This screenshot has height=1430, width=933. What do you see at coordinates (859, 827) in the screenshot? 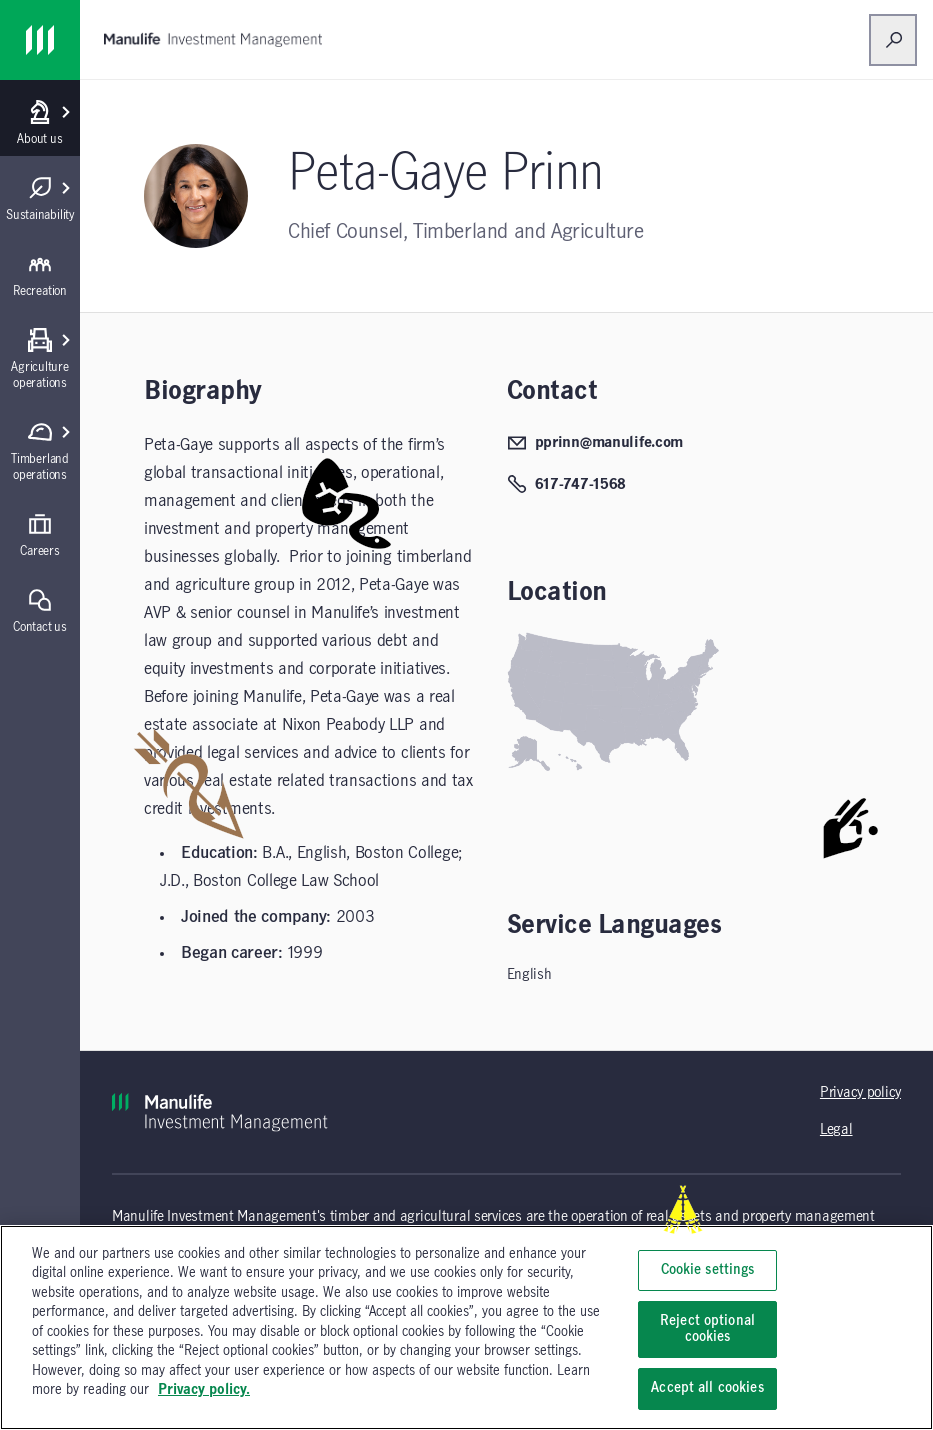
I see `tap to flick or shoot a marble` at bounding box center [859, 827].